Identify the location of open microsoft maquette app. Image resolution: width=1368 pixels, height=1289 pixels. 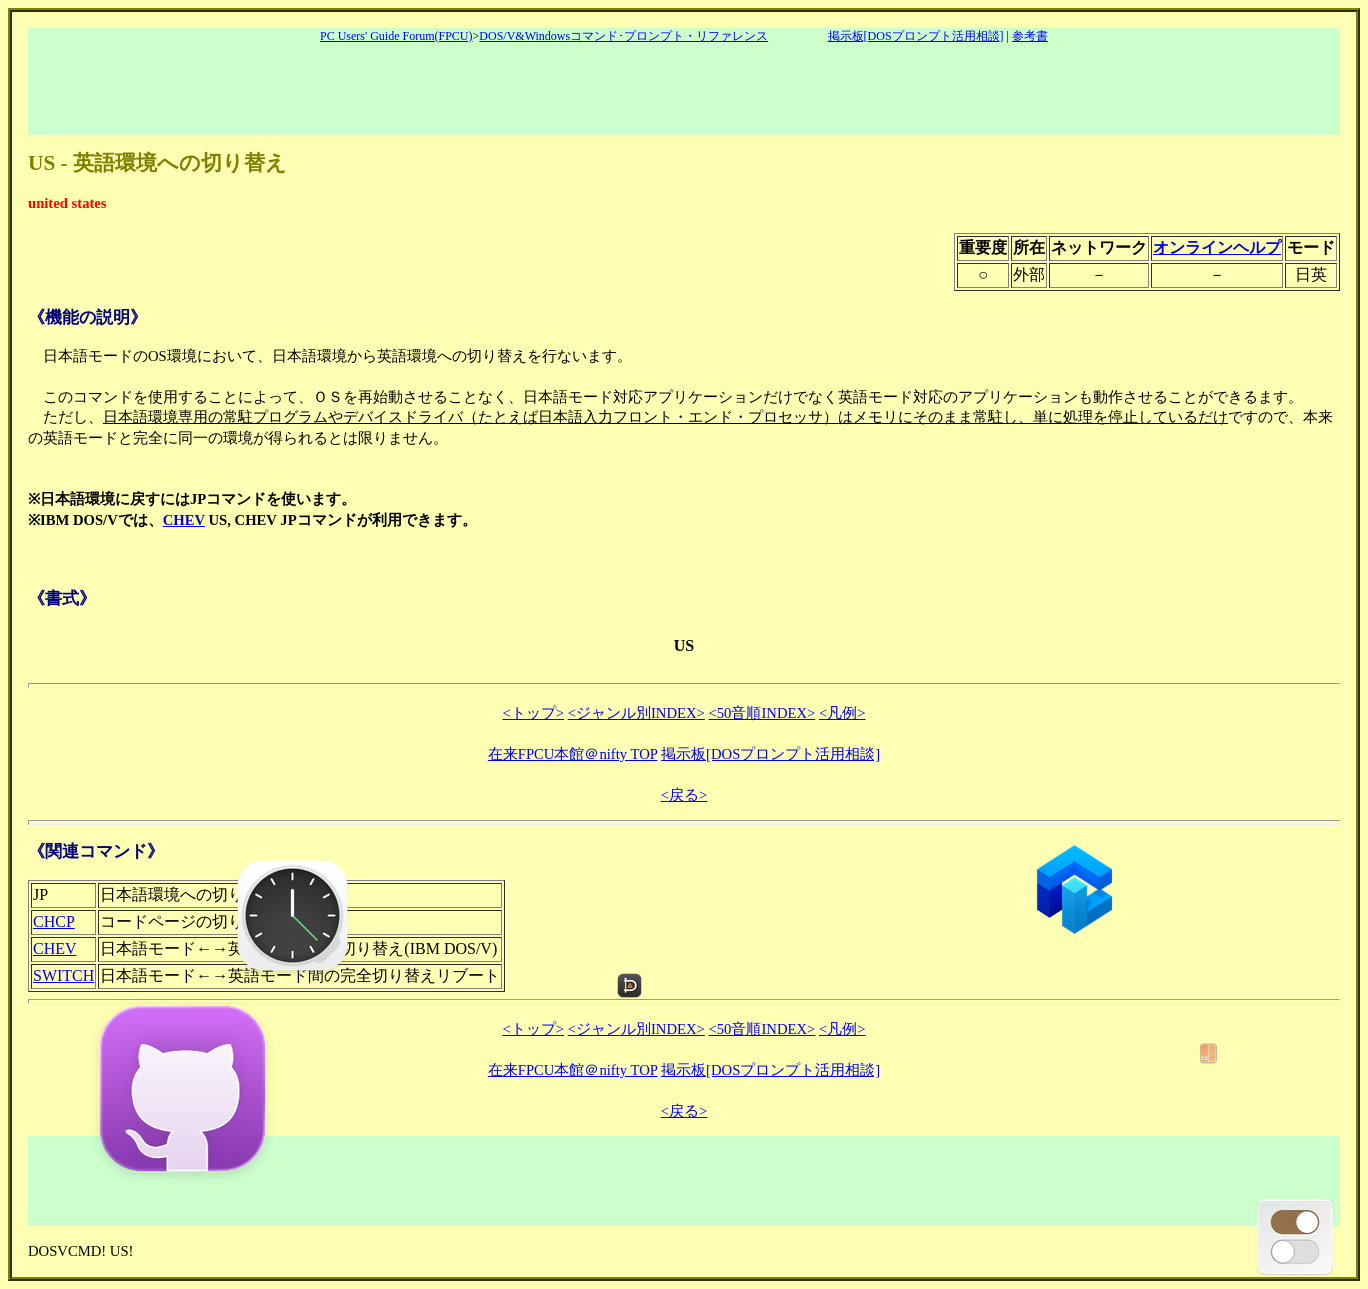
(1074, 889).